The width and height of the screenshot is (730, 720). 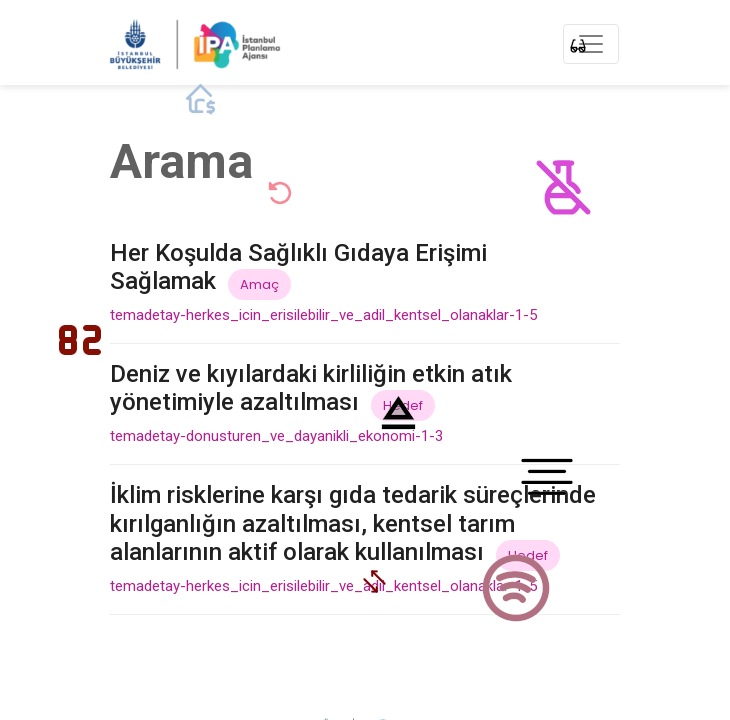 I want to click on displays the number 82 as a label or badge, so click(x=80, y=340).